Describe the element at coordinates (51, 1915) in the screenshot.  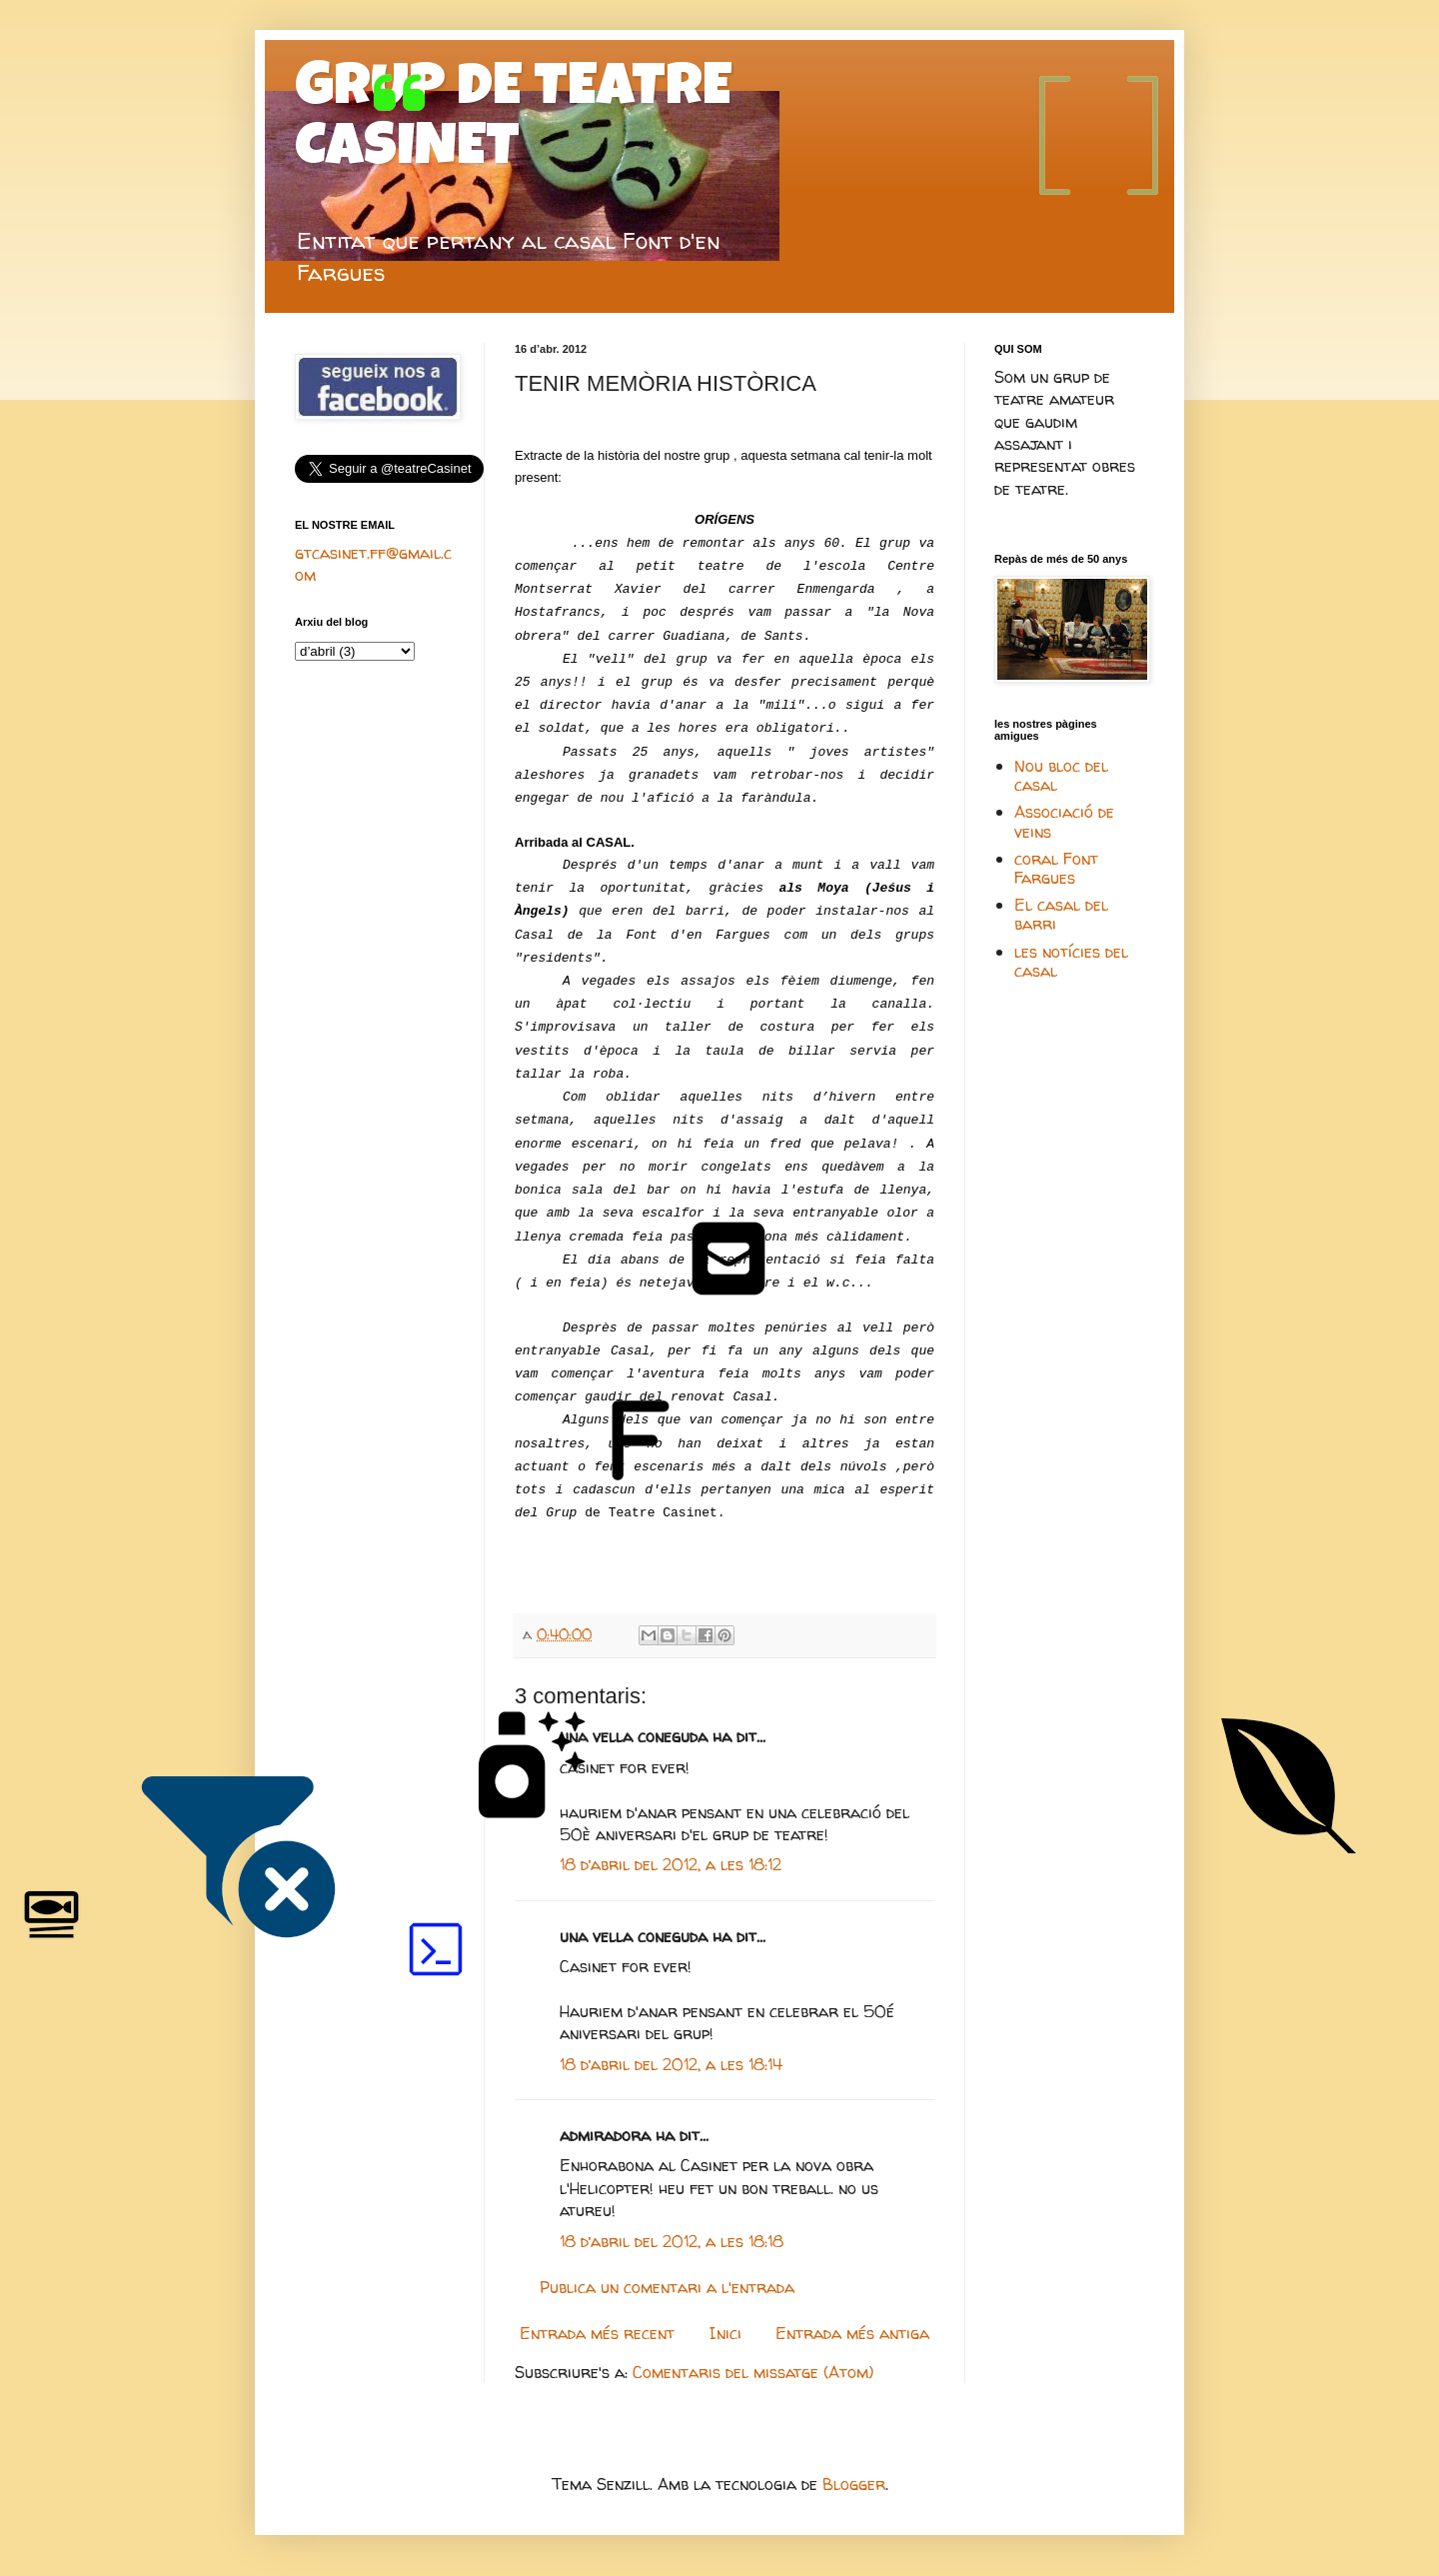
I see `view set meal or combo options` at that location.